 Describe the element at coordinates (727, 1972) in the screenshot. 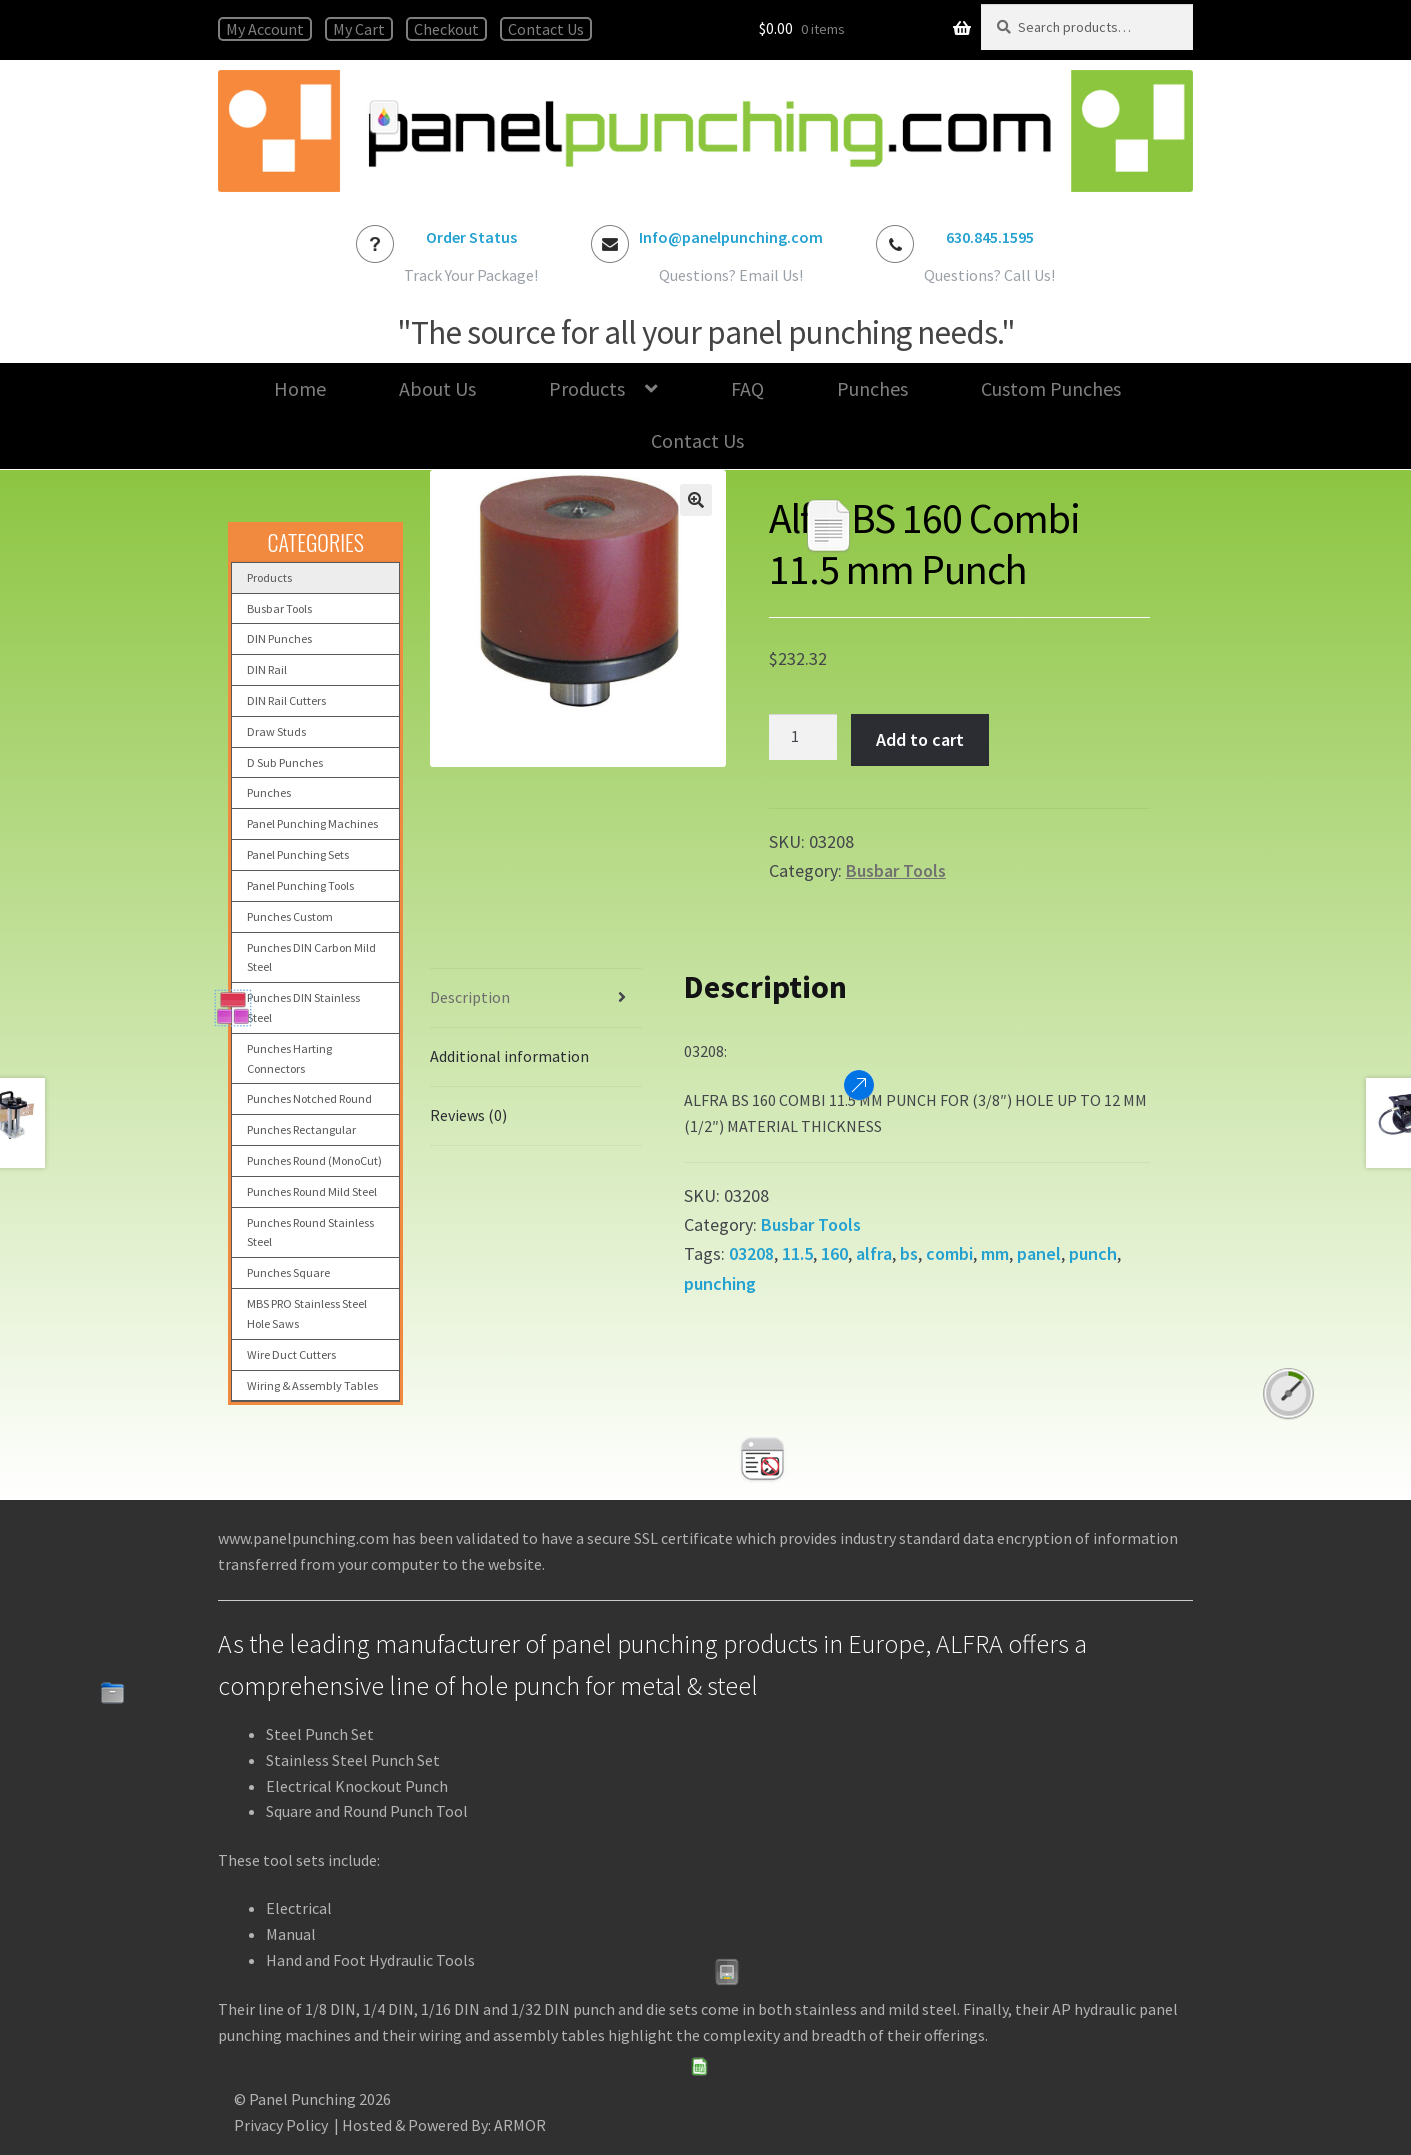

I see `indicates a ROM file type` at that location.